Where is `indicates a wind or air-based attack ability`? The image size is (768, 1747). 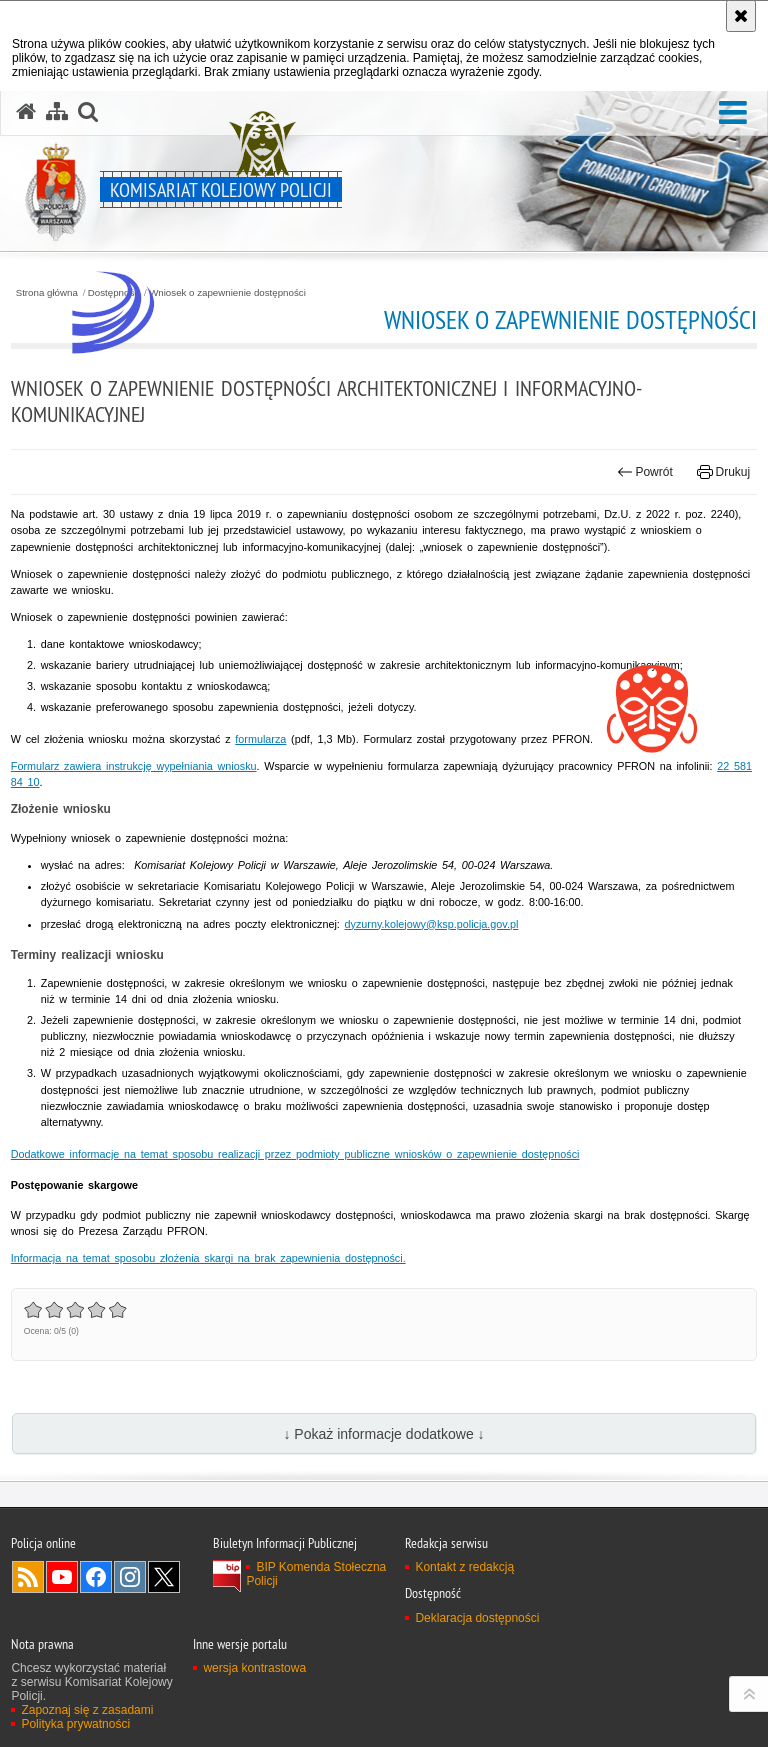 indicates a wind or air-based attack ability is located at coordinates (113, 313).